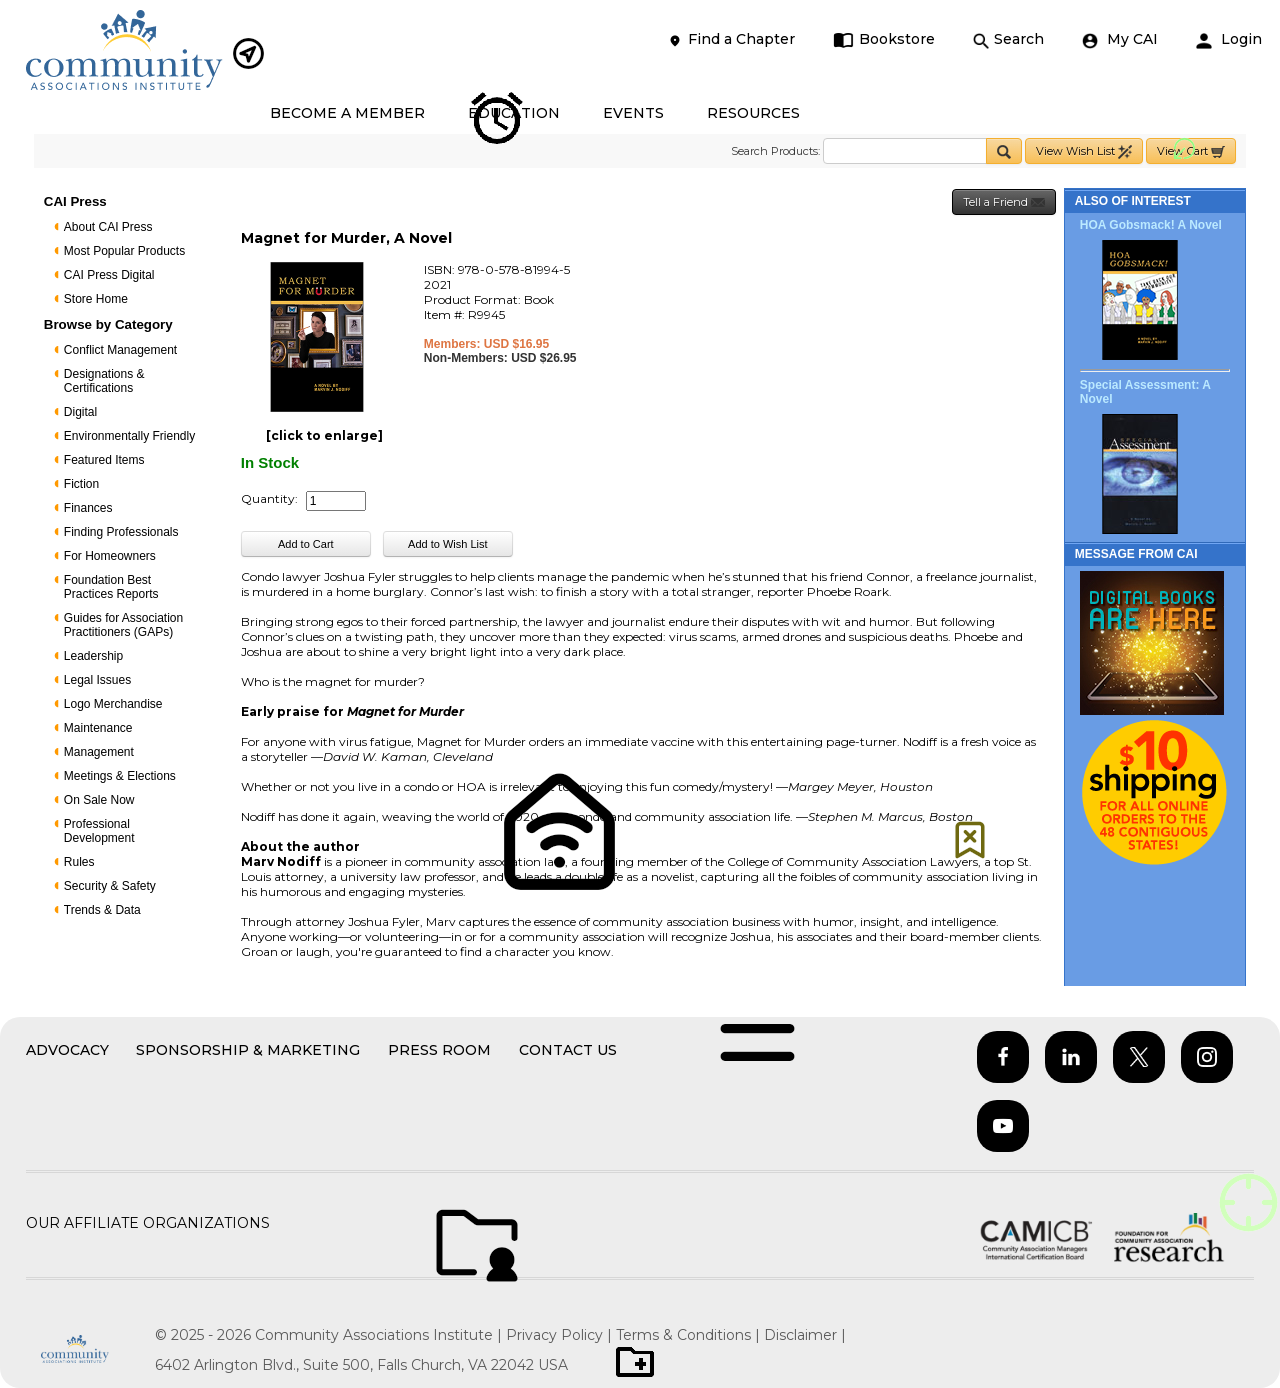 This screenshot has width=1280, height=1388. What do you see at coordinates (477, 1241) in the screenshot?
I see `access user profile folder` at bounding box center [477, 1241].